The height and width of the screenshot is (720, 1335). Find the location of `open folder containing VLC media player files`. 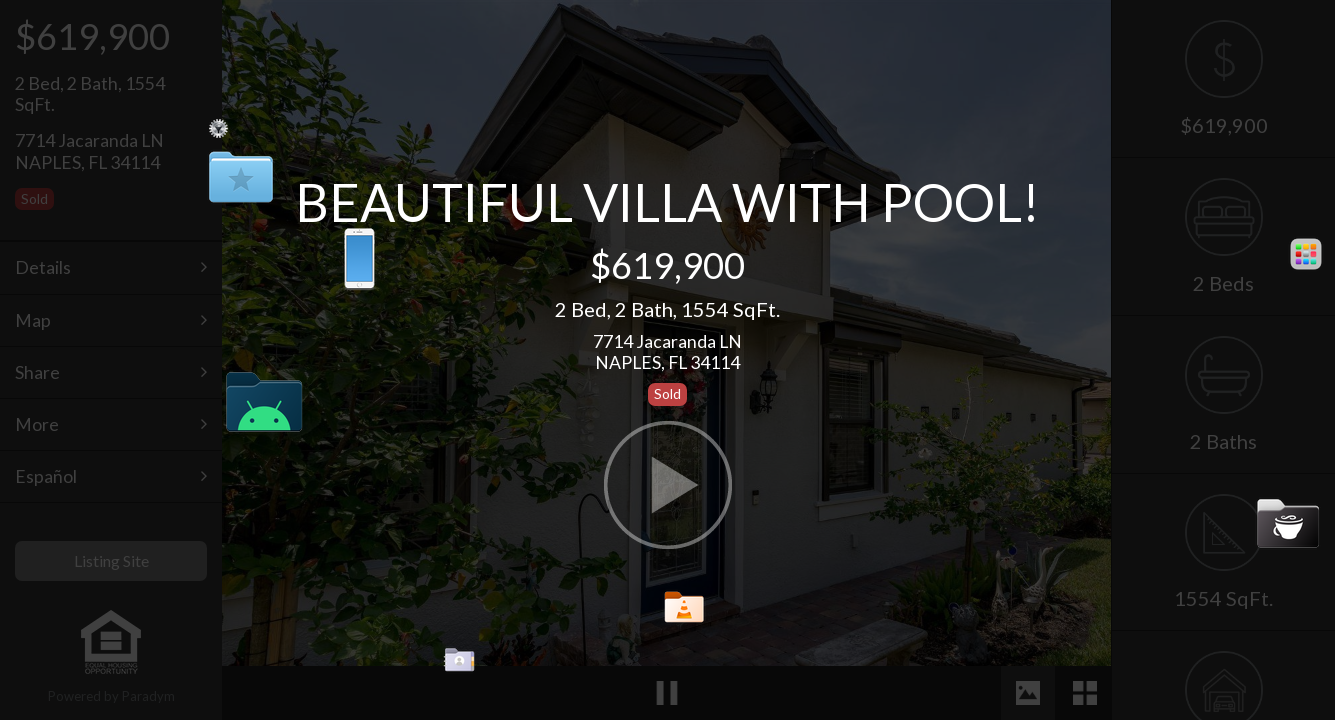

open folder containing VLC media player files is located at coordinates (684, 608).